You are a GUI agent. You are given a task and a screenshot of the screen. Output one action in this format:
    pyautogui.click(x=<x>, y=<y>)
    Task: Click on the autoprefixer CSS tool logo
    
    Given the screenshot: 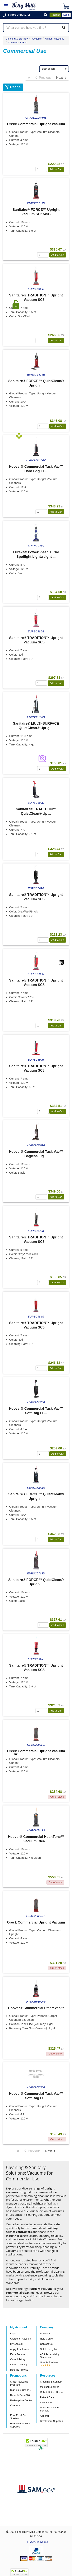 What is the action you would take?
    pyautogui.click(x=41, y=2447)
    